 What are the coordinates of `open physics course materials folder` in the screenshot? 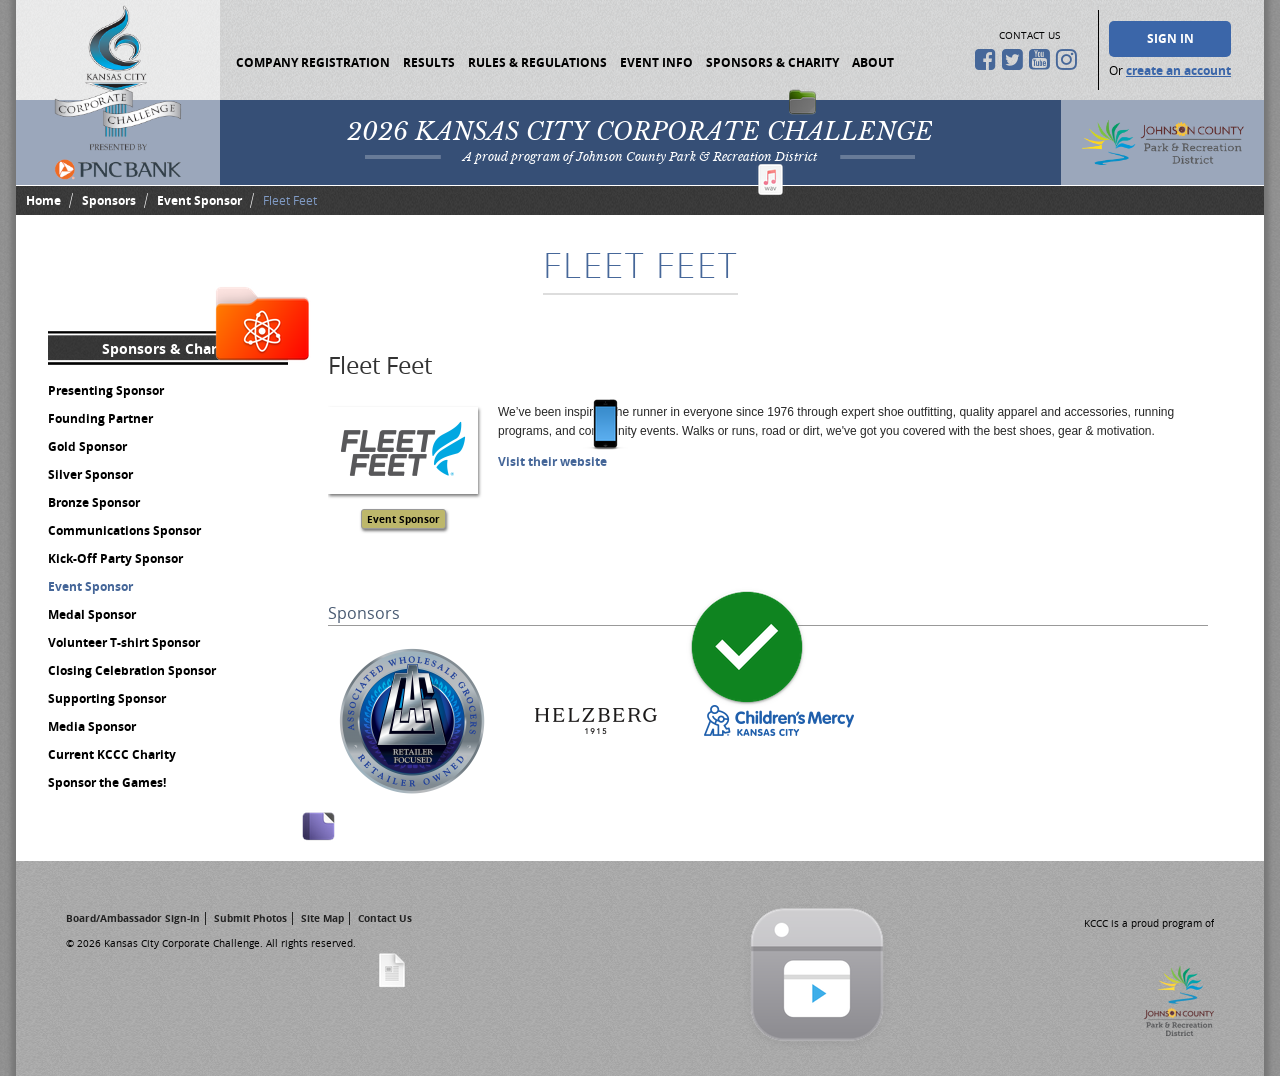 It's located at (262, 326).